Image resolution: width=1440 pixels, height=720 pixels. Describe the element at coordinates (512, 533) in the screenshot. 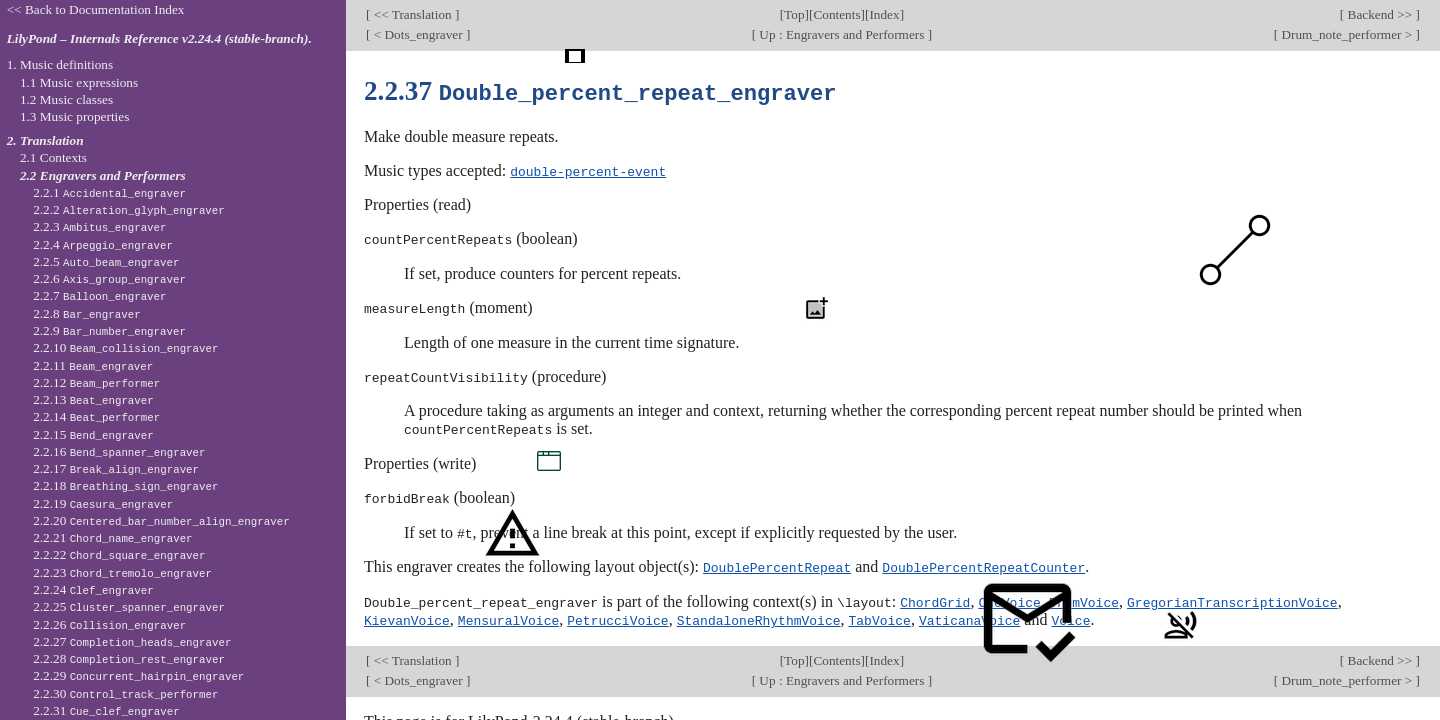

I see `indicates a warning or potential issue` at that location.